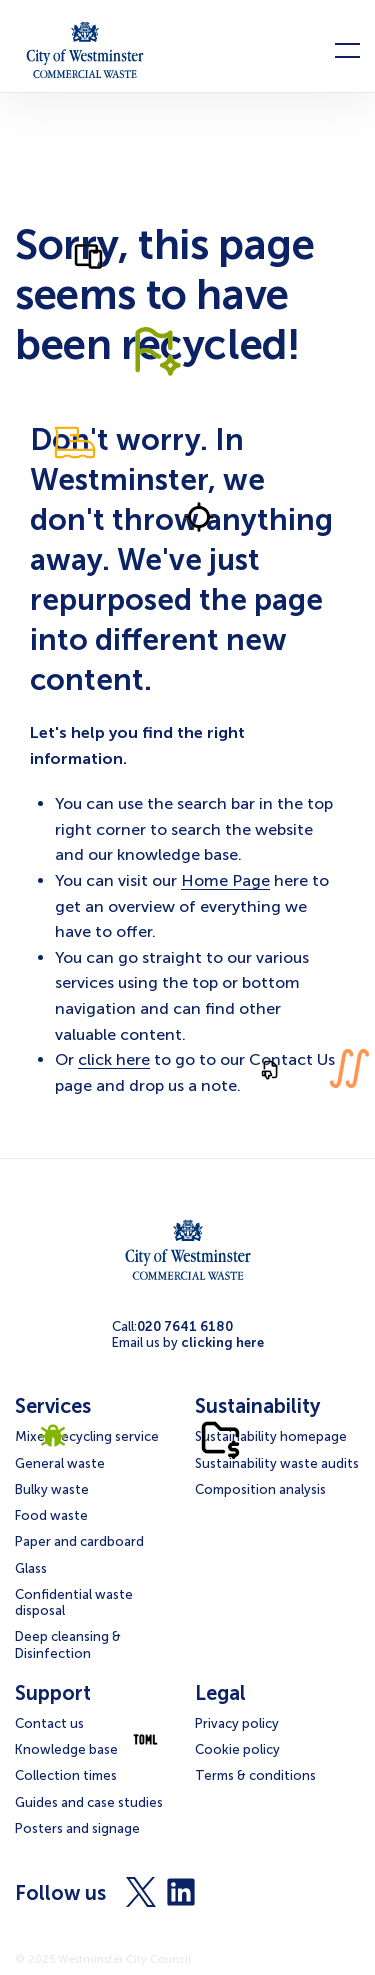  What do you see at coordinates (270, 1069) in the screenshot?
I see `dislike or downvote a document` at bounding box center [270, 1069].